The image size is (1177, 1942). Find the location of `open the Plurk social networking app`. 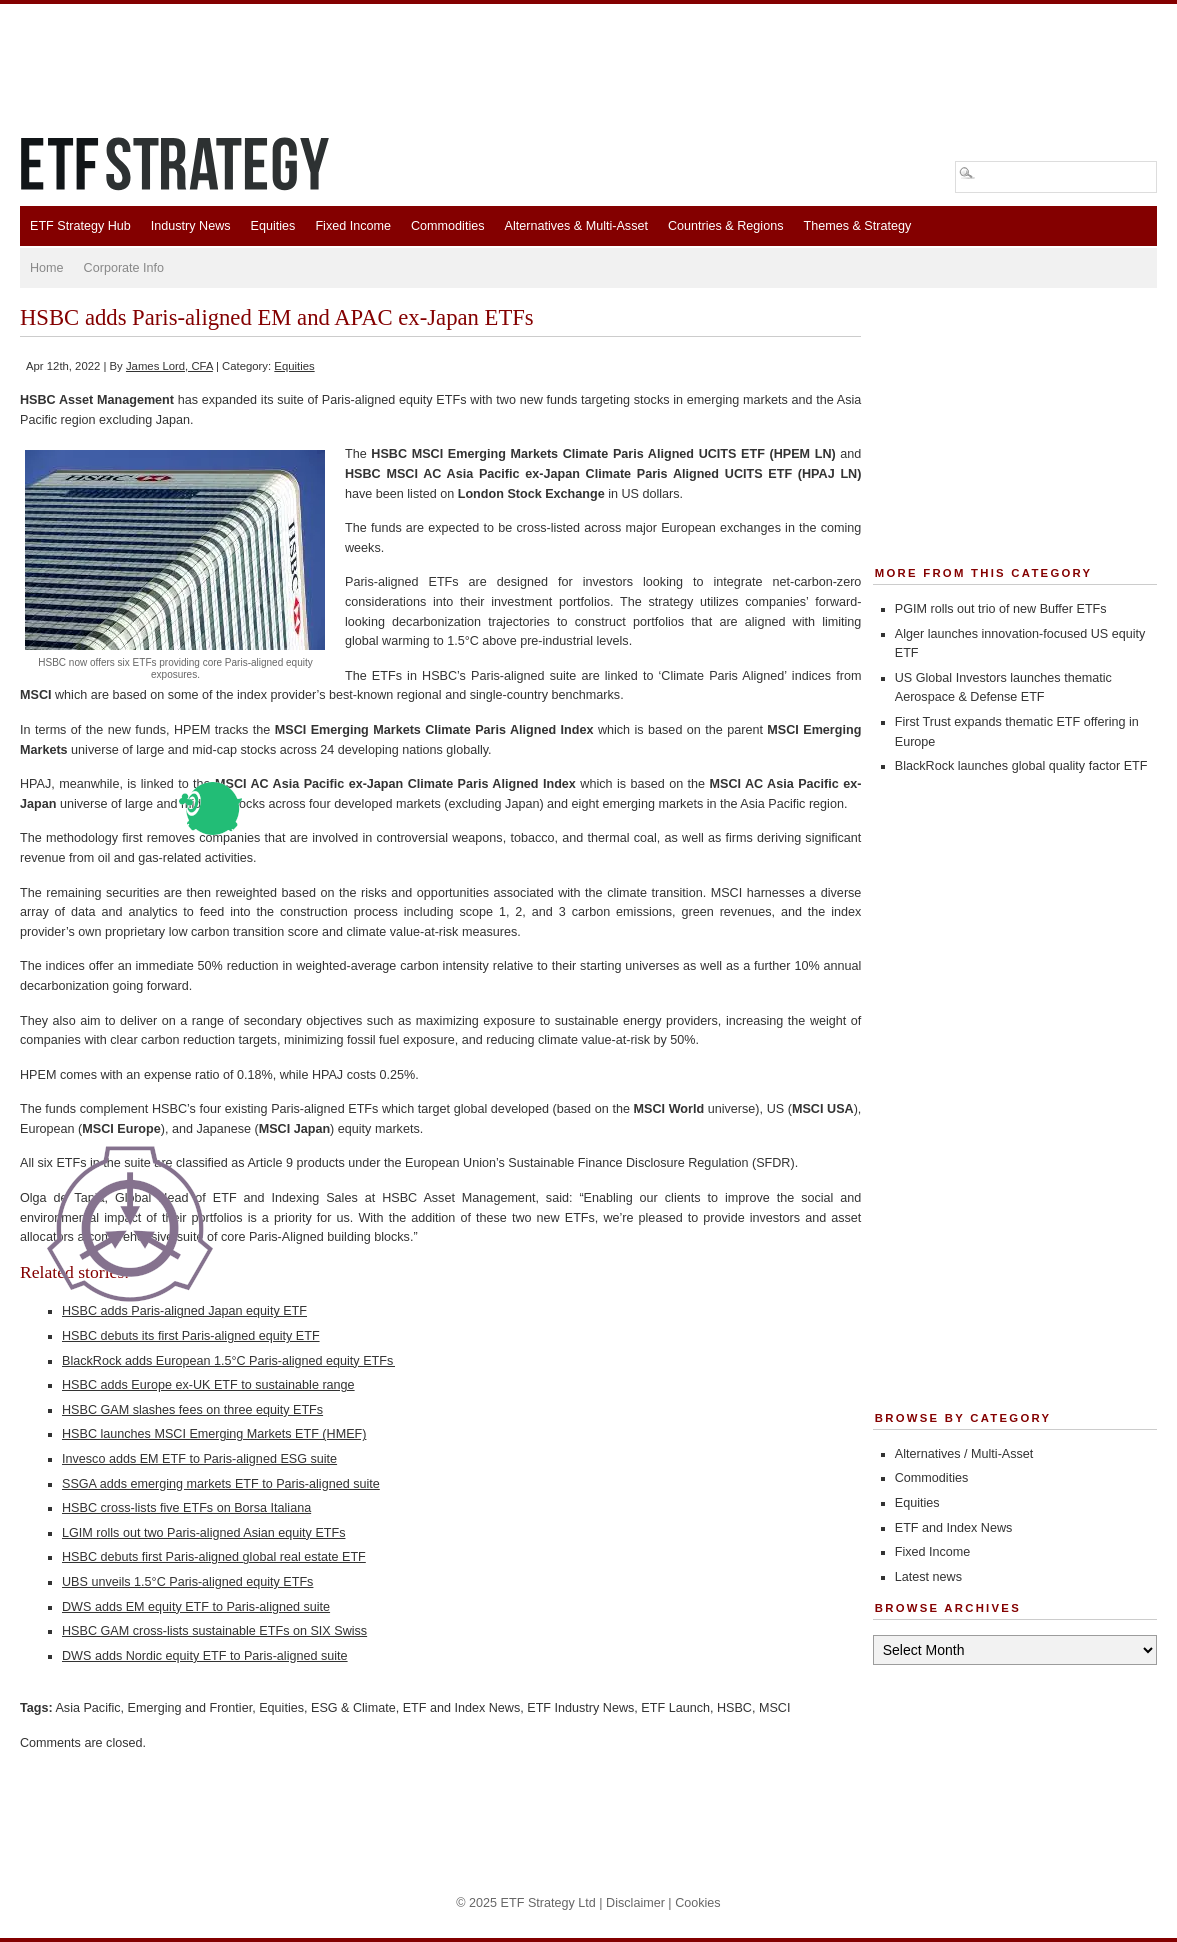

open the Plurk social networking app is located at coordinates (210, 808).